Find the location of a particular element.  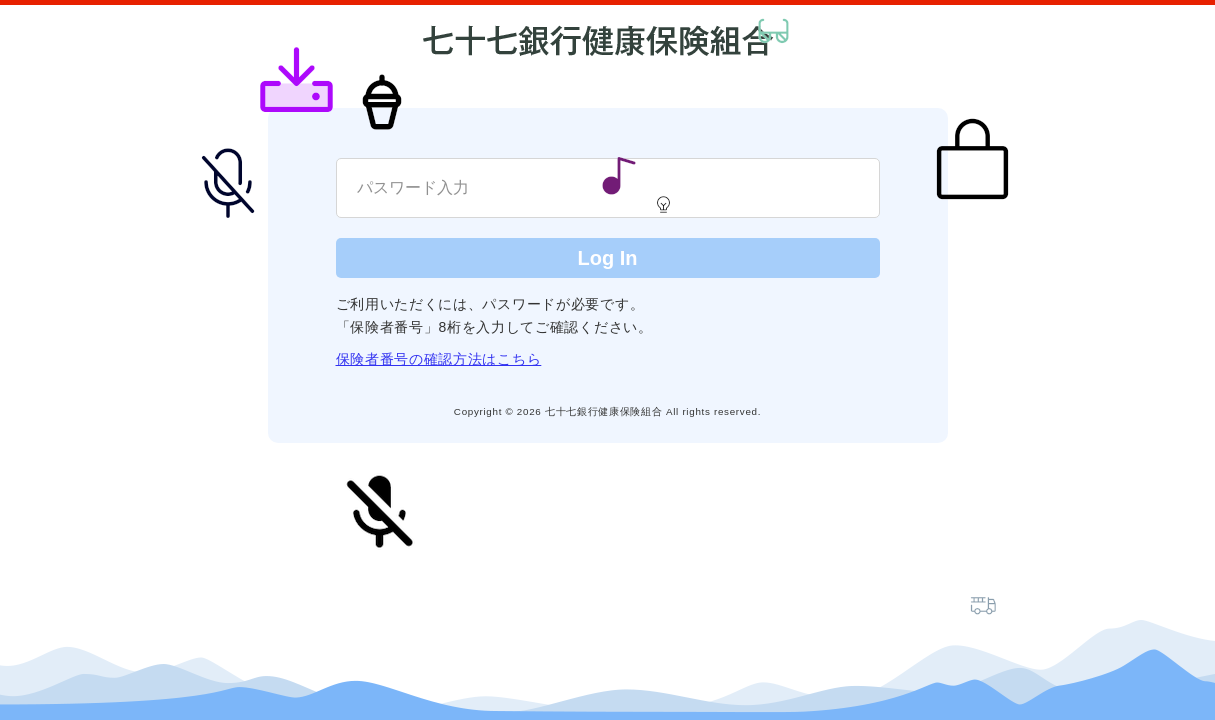

download a file to your device is located at coordinates (296, 83).